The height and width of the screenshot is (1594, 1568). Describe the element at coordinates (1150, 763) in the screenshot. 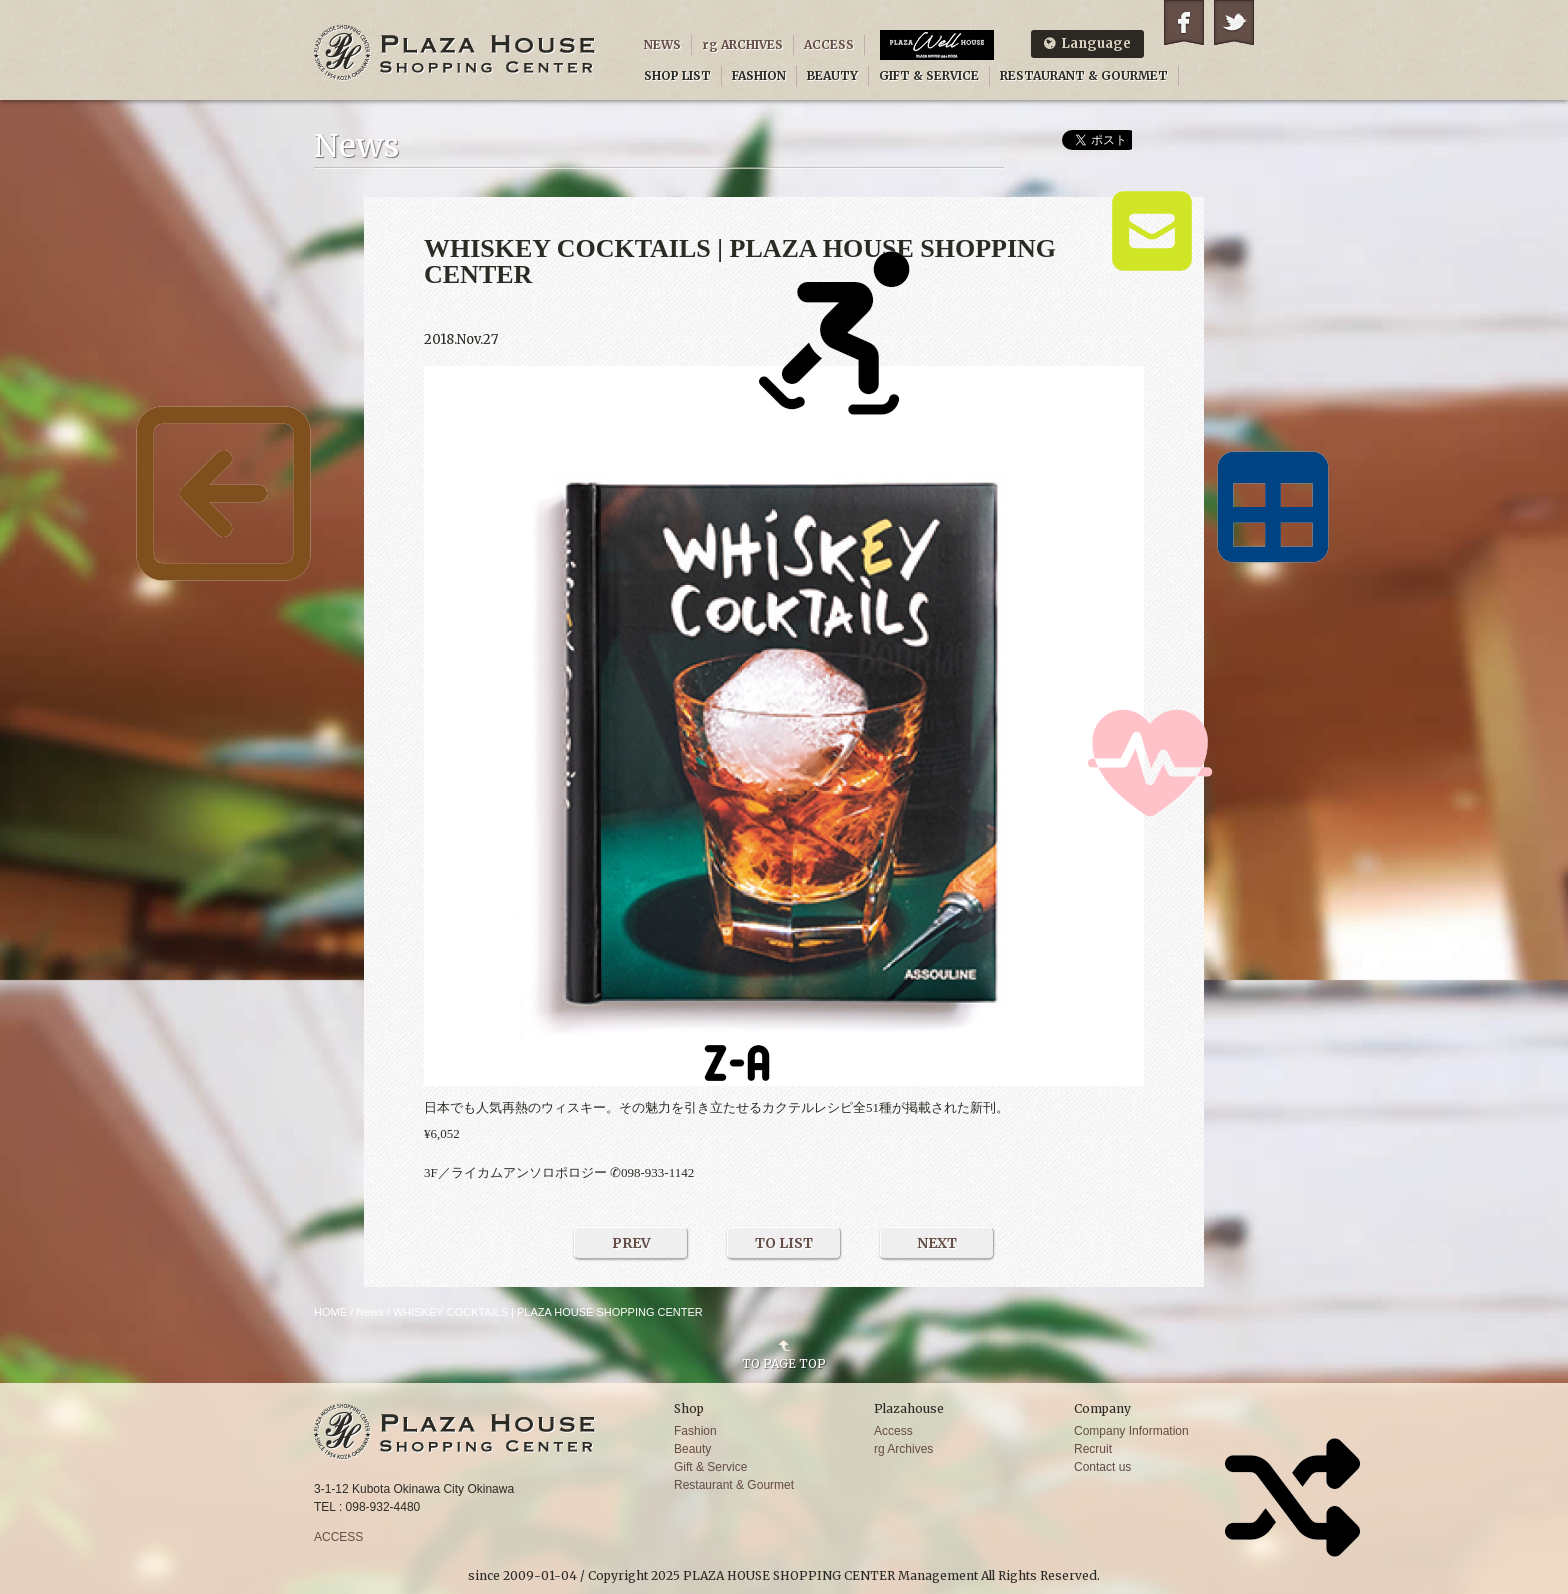

I see `view fitness or health tracking data` at that location.